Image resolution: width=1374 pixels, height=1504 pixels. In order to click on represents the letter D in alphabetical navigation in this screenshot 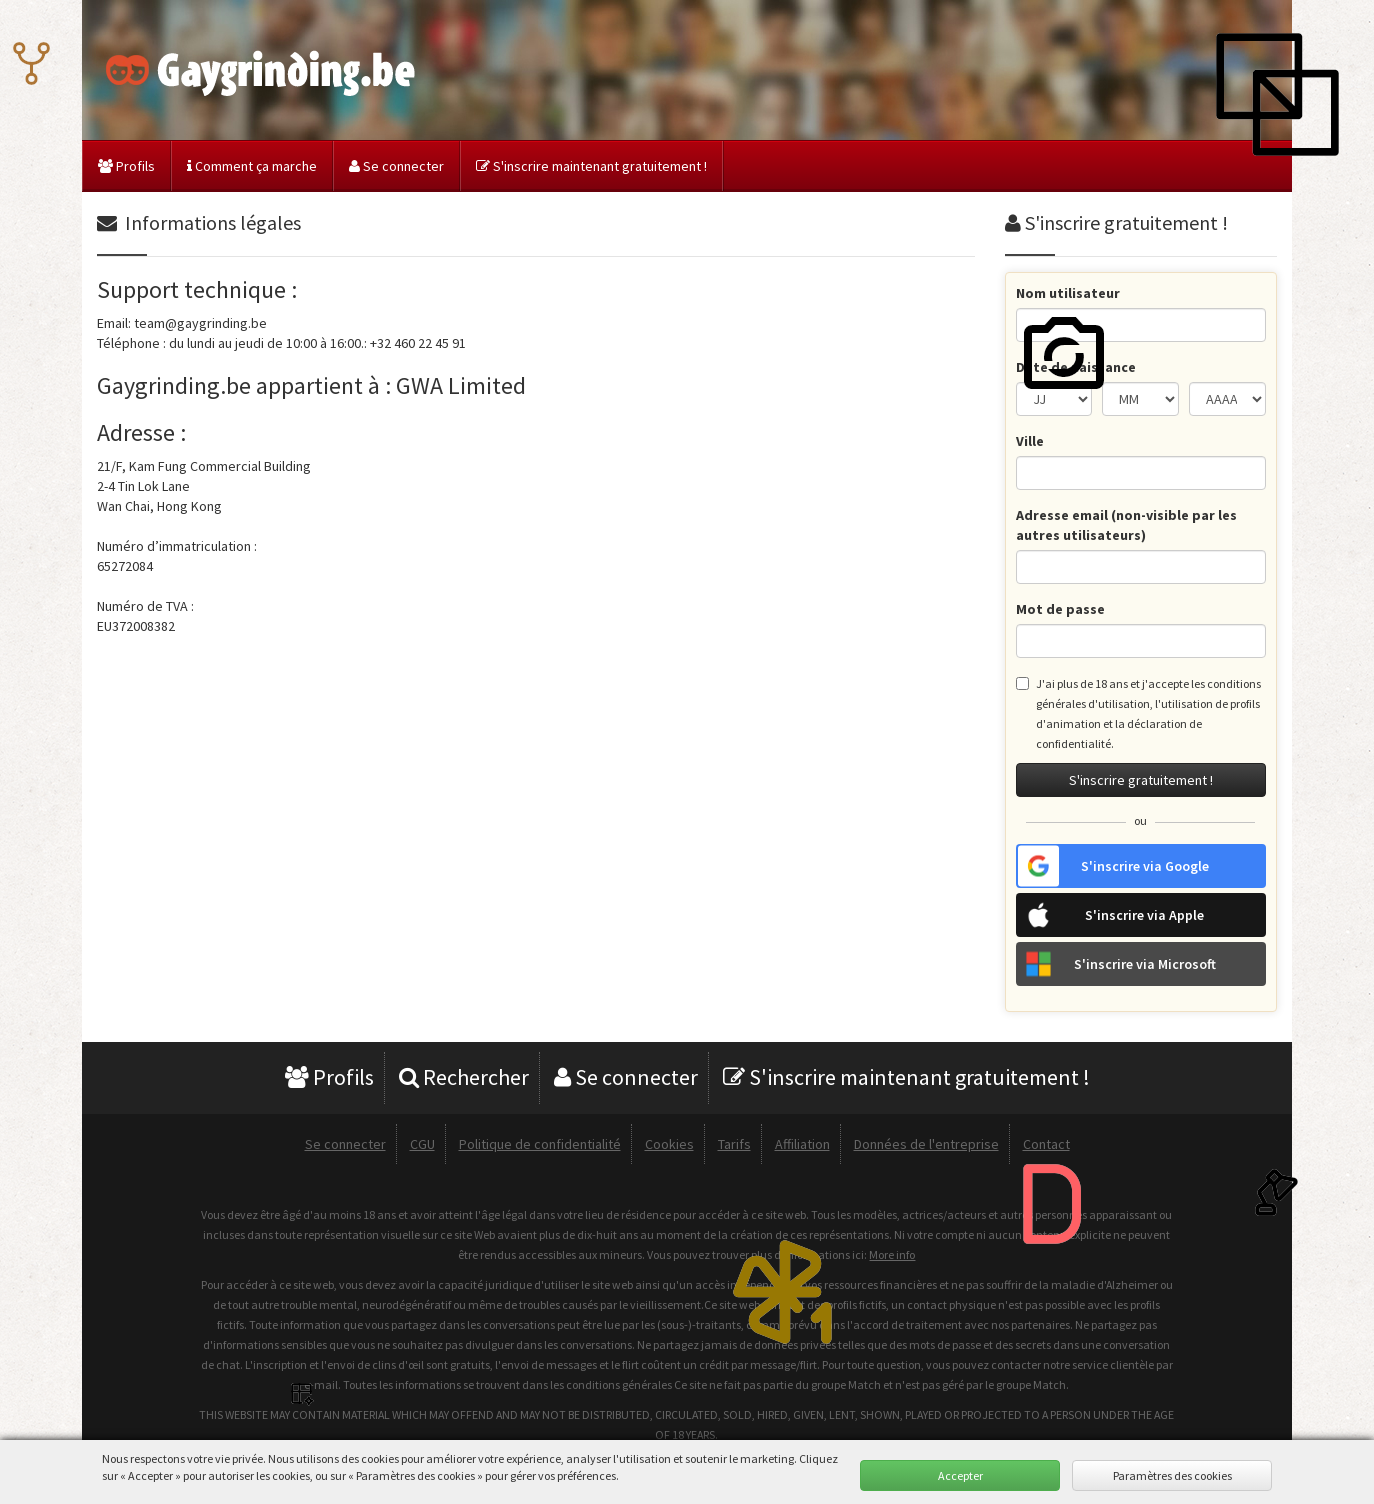, I will do `click(1050, 1204)`.